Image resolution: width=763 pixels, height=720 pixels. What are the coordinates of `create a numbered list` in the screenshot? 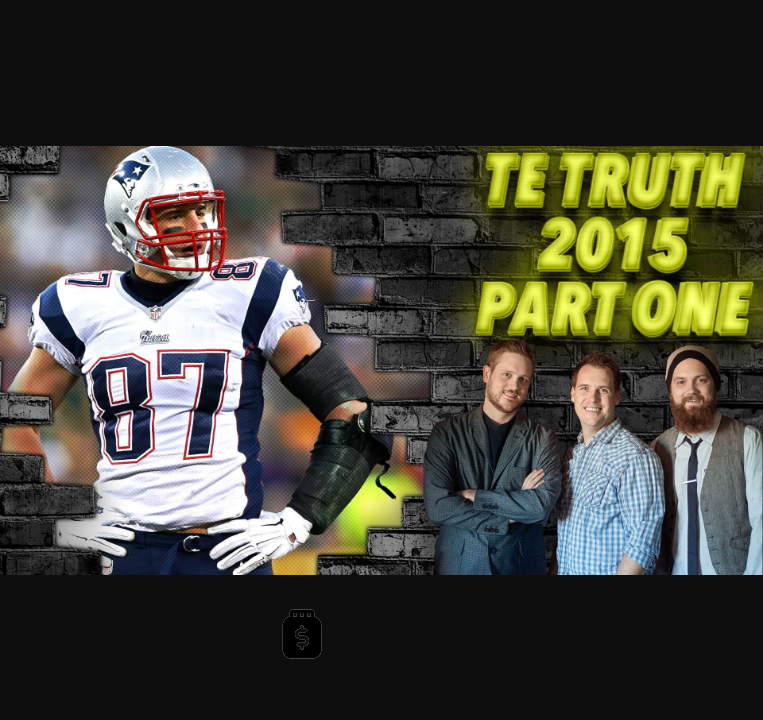 It's located at (408, 515).